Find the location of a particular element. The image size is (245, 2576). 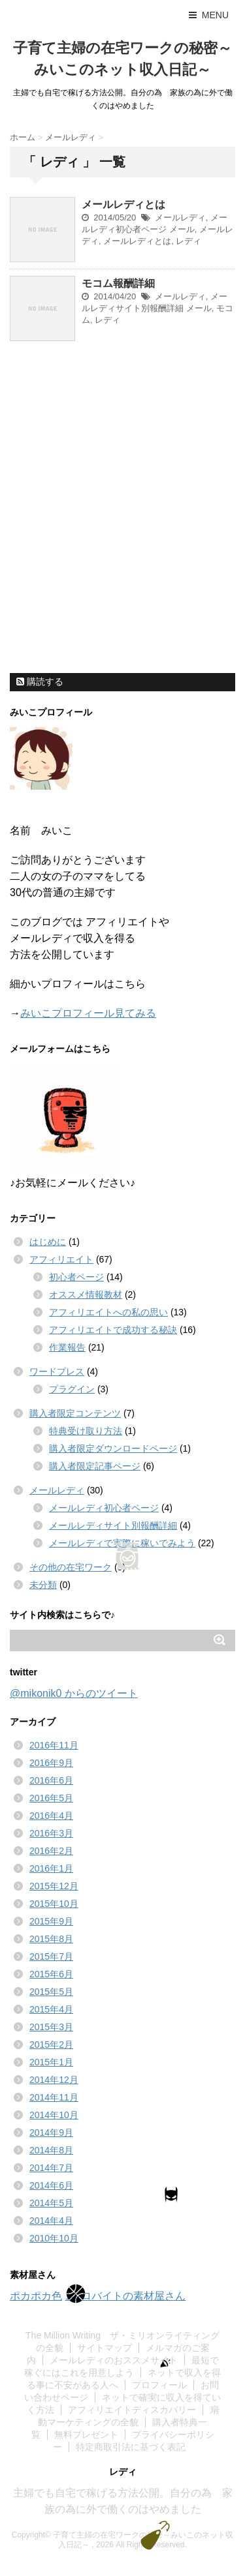

indicates a fireplace or heating feature is located at coordinates (74, 1118).